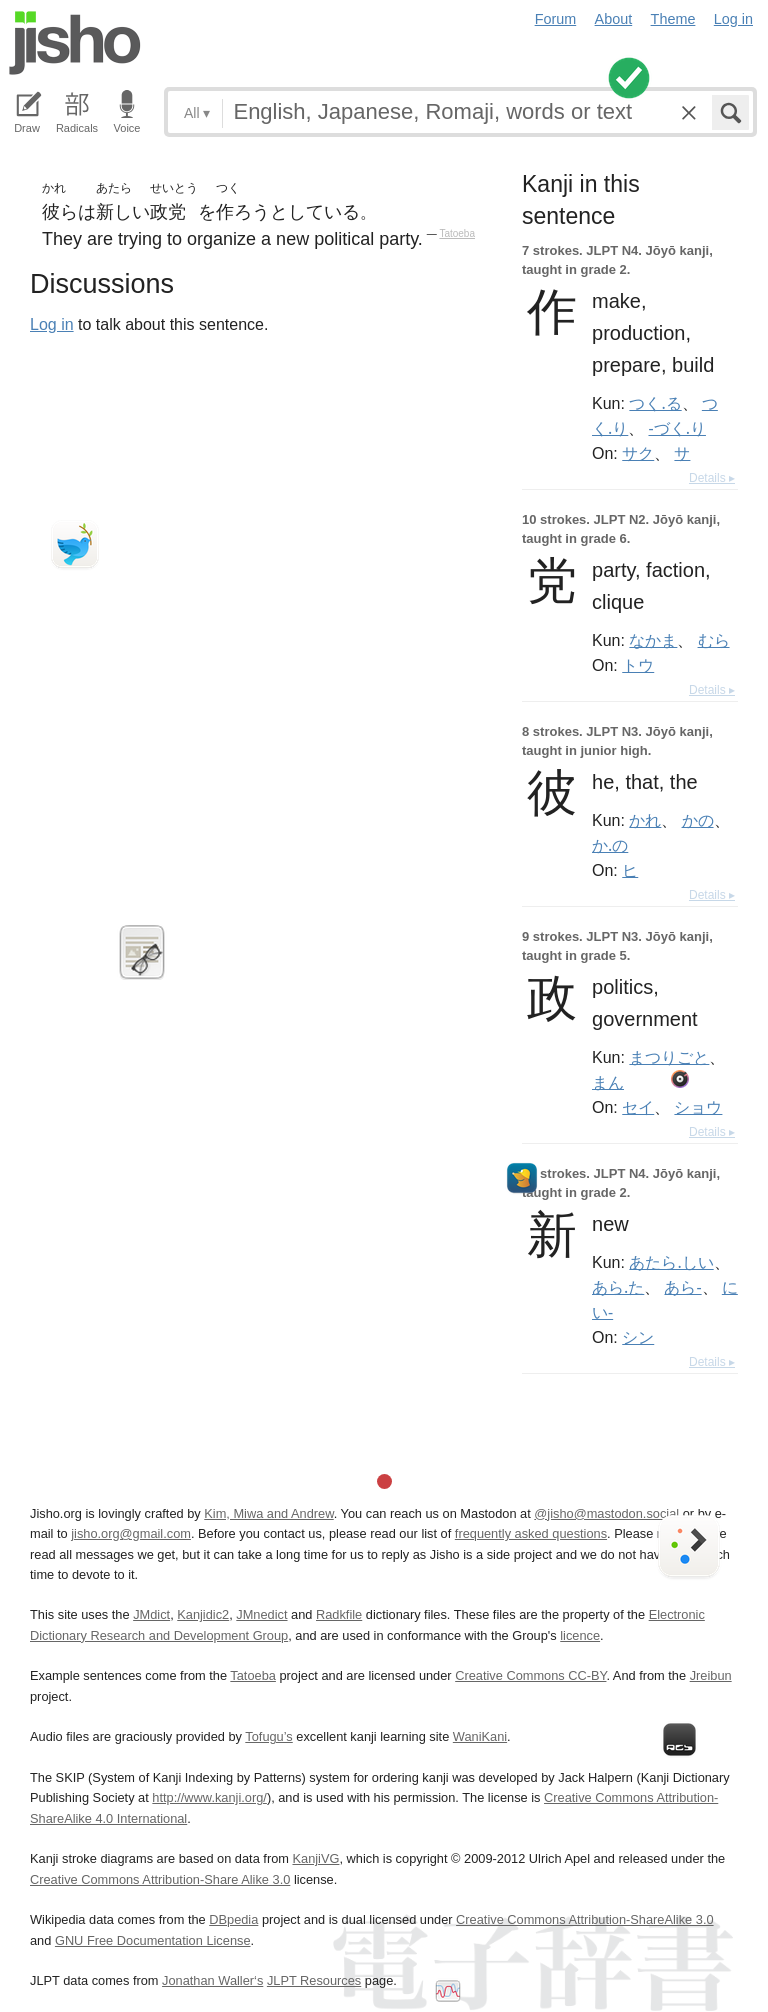 The height and width of the screenshot is (2012, 768). Describe the element at coordinates (680, 1079) in the screenshot. I see `open groove music app` at that location.